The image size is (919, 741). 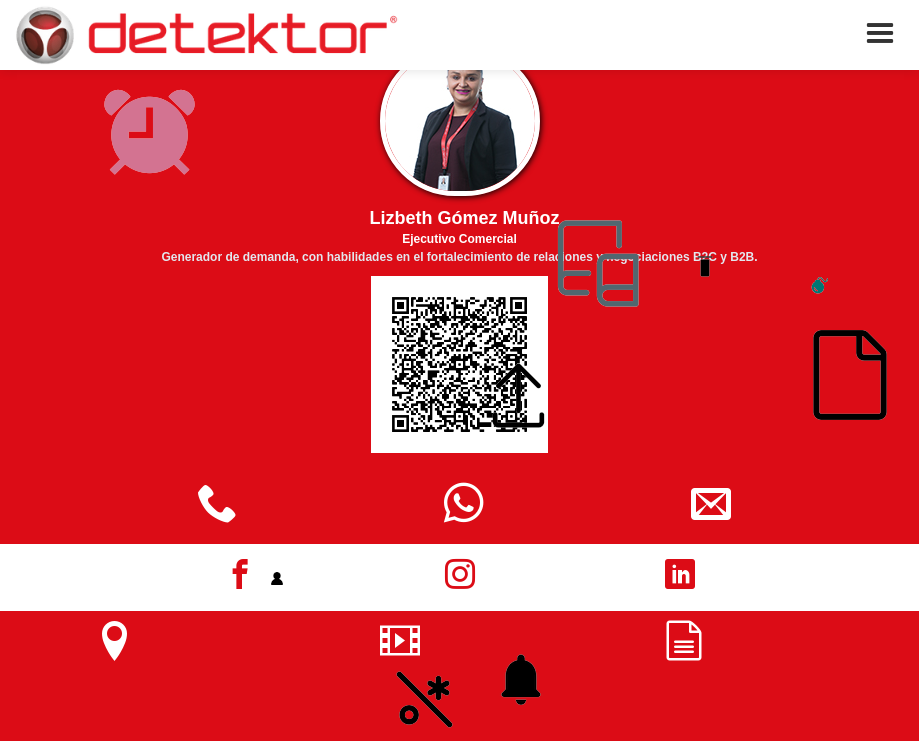 What do you see at coordinates (819, 285) in the screenshot?
I see `indicates a destructive or dangerous action` at bounding box center [819, 285].